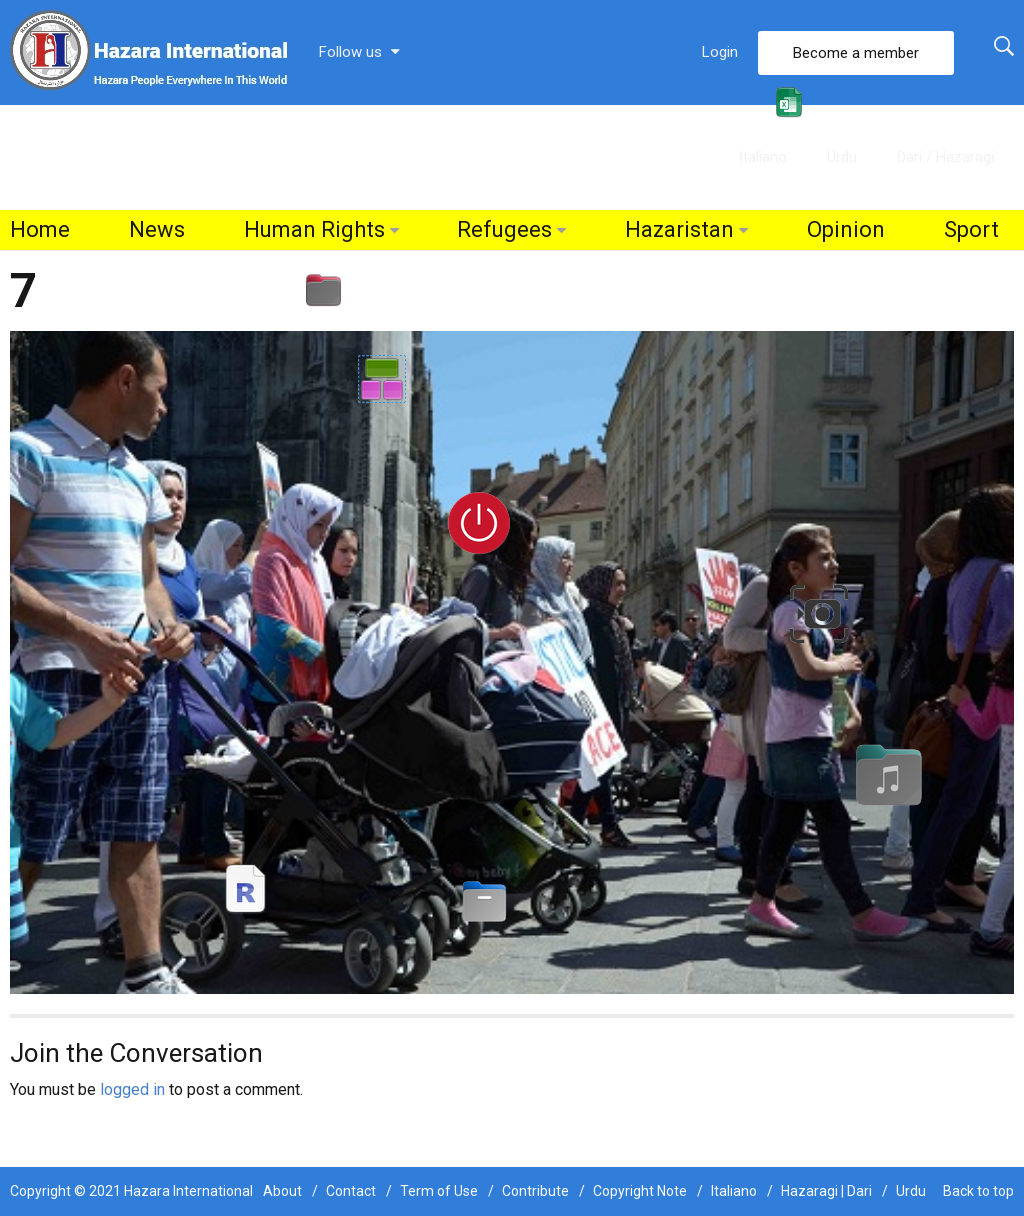  I want to click on select all items in the current view, so click(382, 379).